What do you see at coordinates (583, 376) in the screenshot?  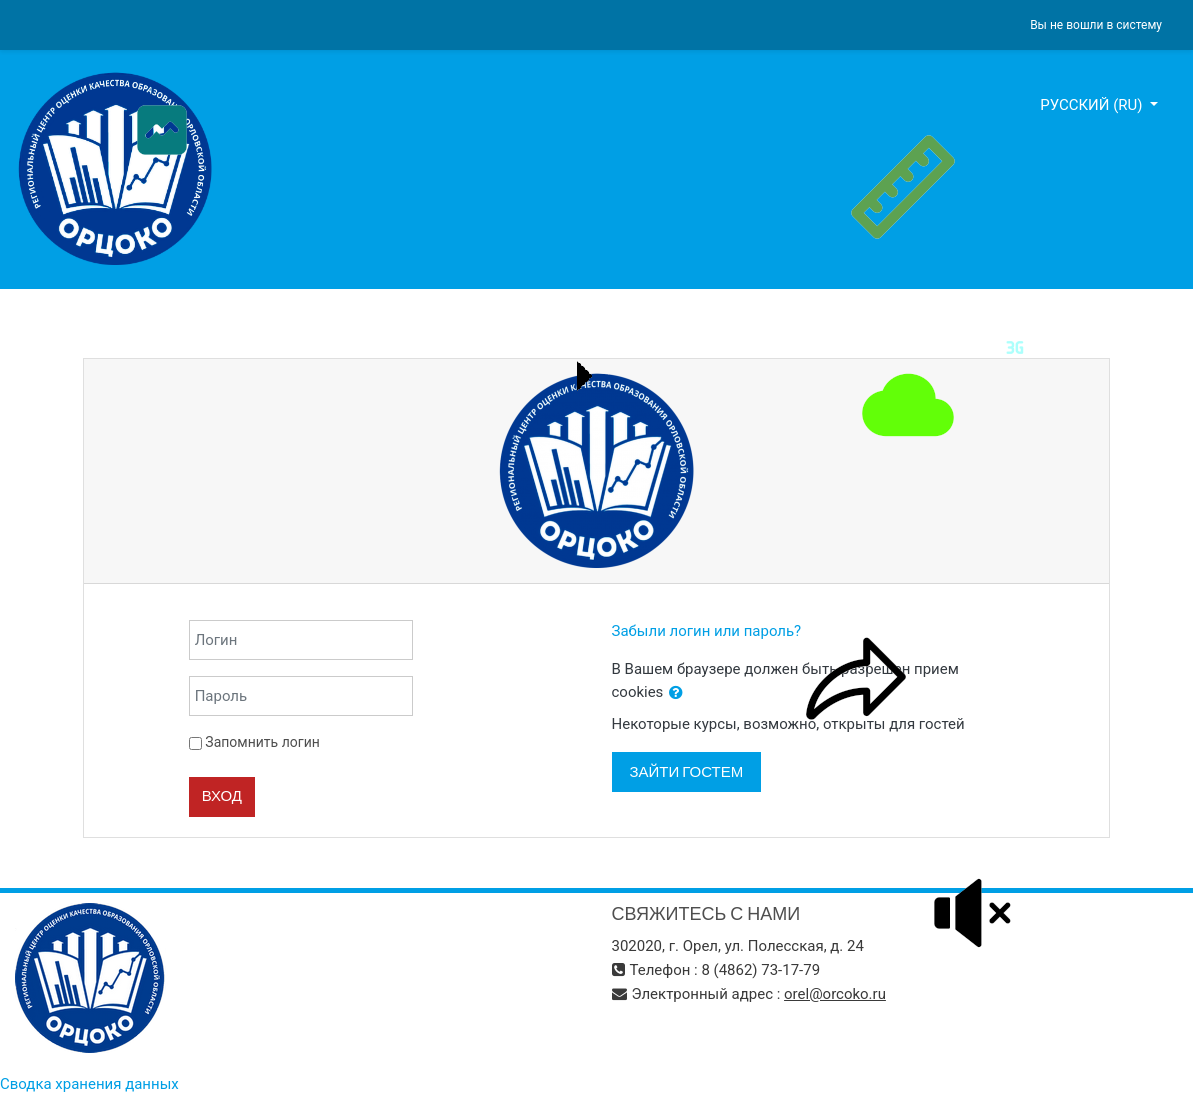 I see `navigate to the next item or screen` at bounding box center [583, 376].